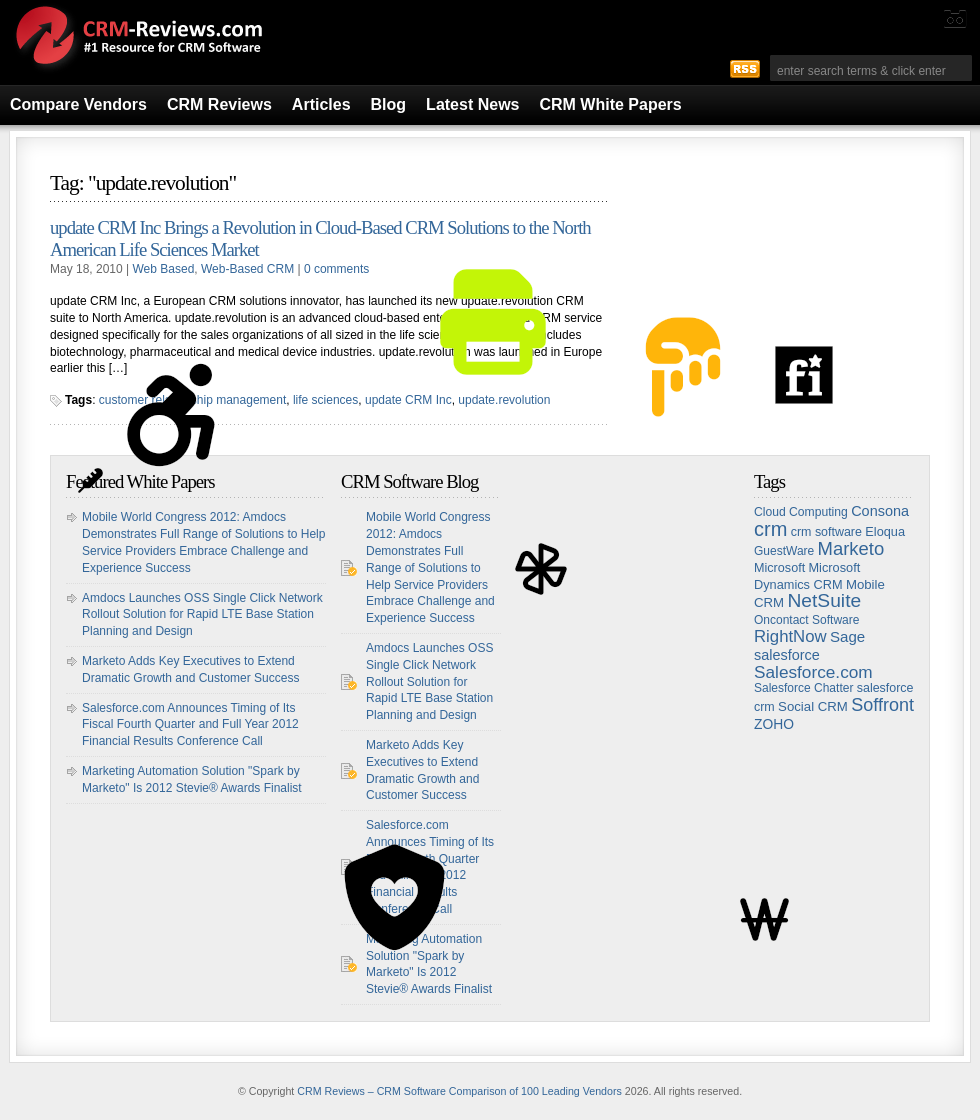 This screenshot has height=1120, width=980. What do you see at coordinates (493, 322) in the screenshot?
I see `print this document` at bounding box center [493, 322].